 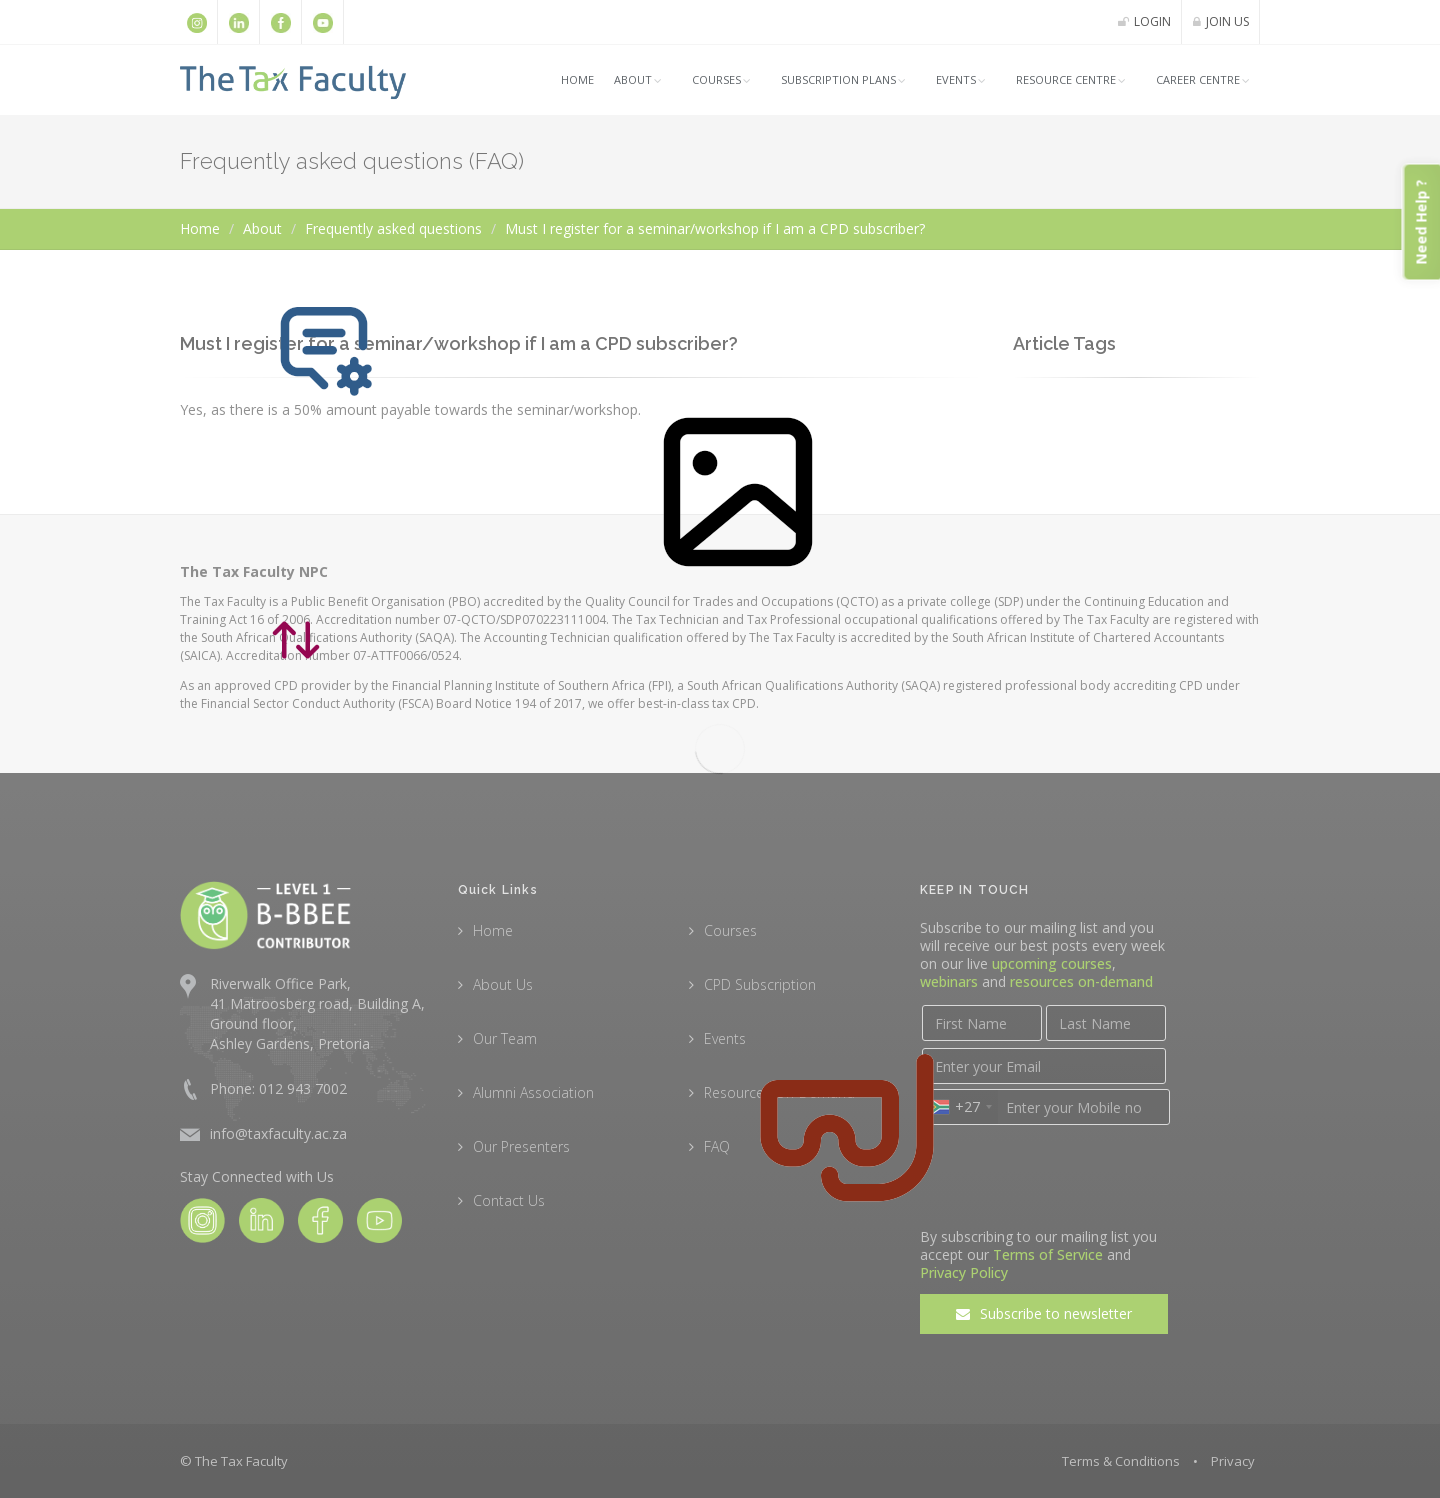 I want to click on sort items in ascending or descending order, so click(x=296, y=640).